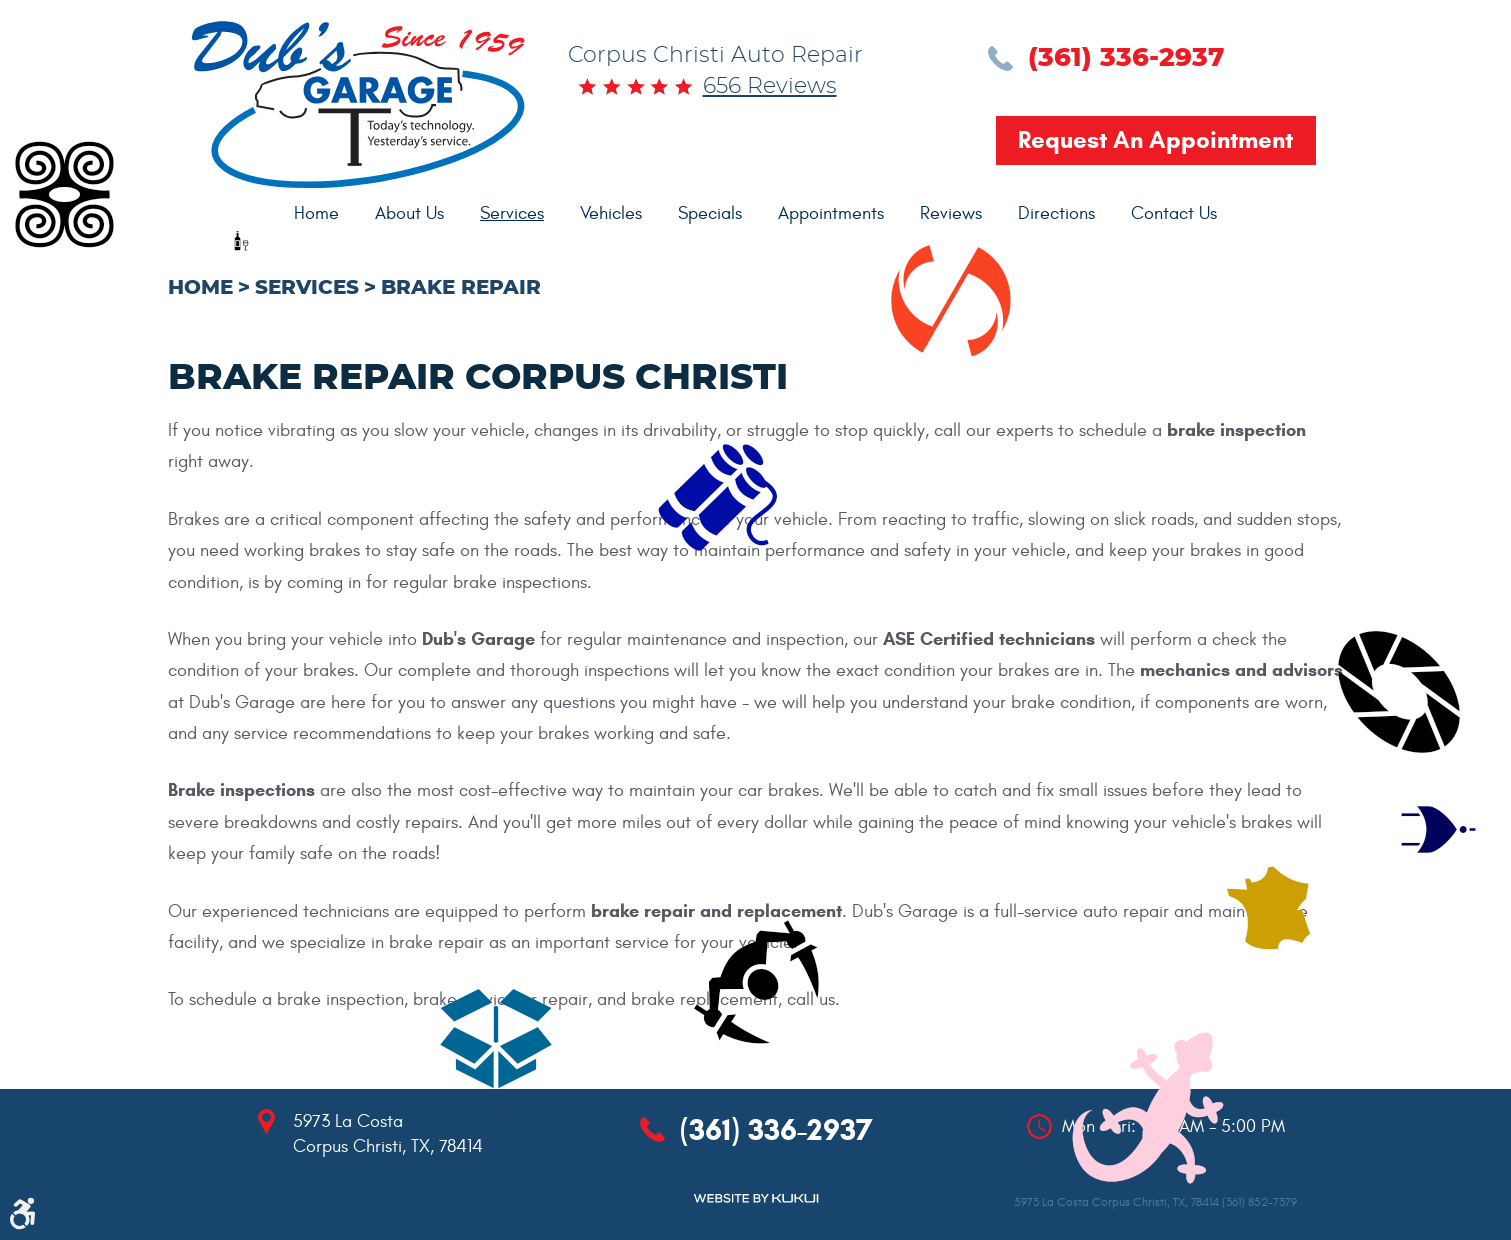 The height and width of the screenshot is (1240, 1511). I want to click on explosive item or power-up in a game, so click(717, 491).